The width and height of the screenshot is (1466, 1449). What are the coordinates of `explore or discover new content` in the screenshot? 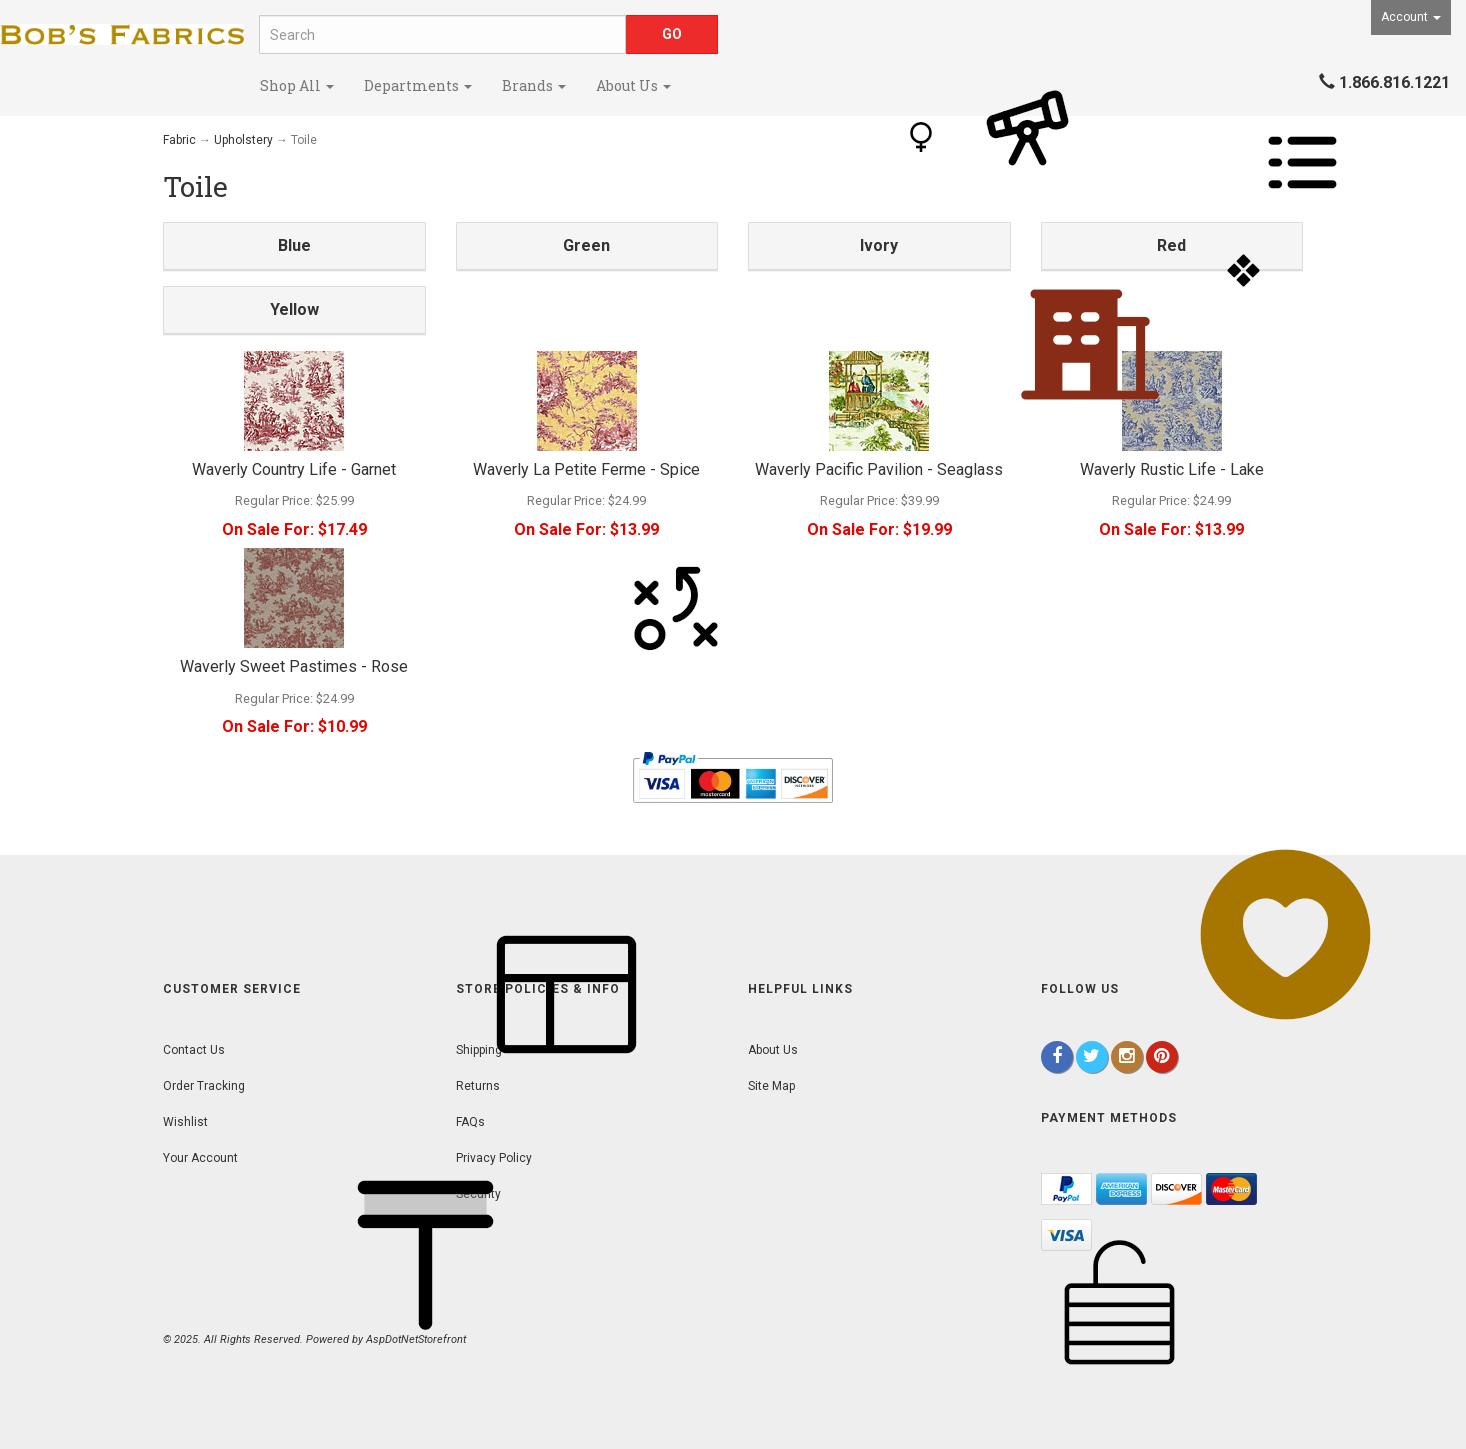 It's located at (1027, 127).